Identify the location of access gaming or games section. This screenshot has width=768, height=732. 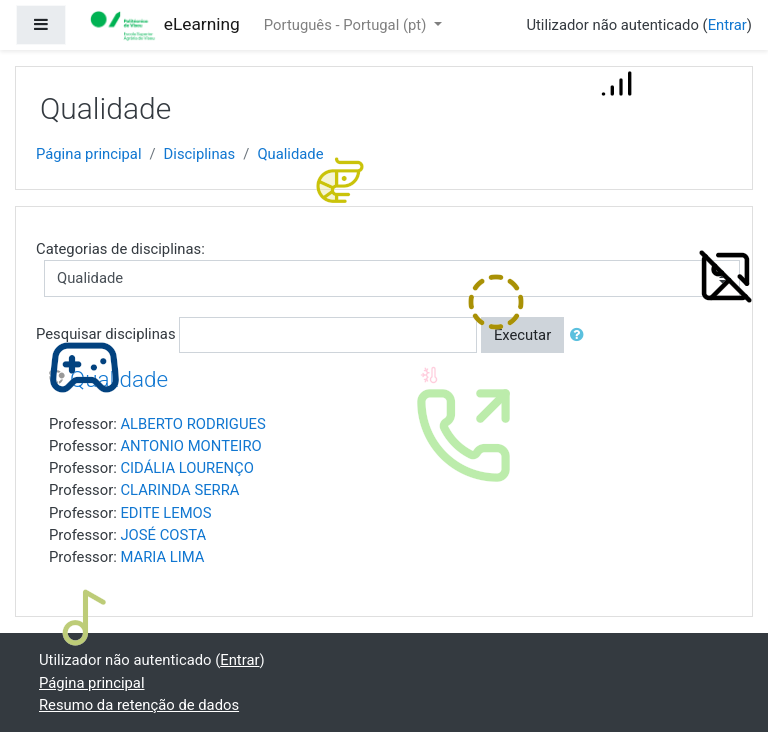
(84, 367).